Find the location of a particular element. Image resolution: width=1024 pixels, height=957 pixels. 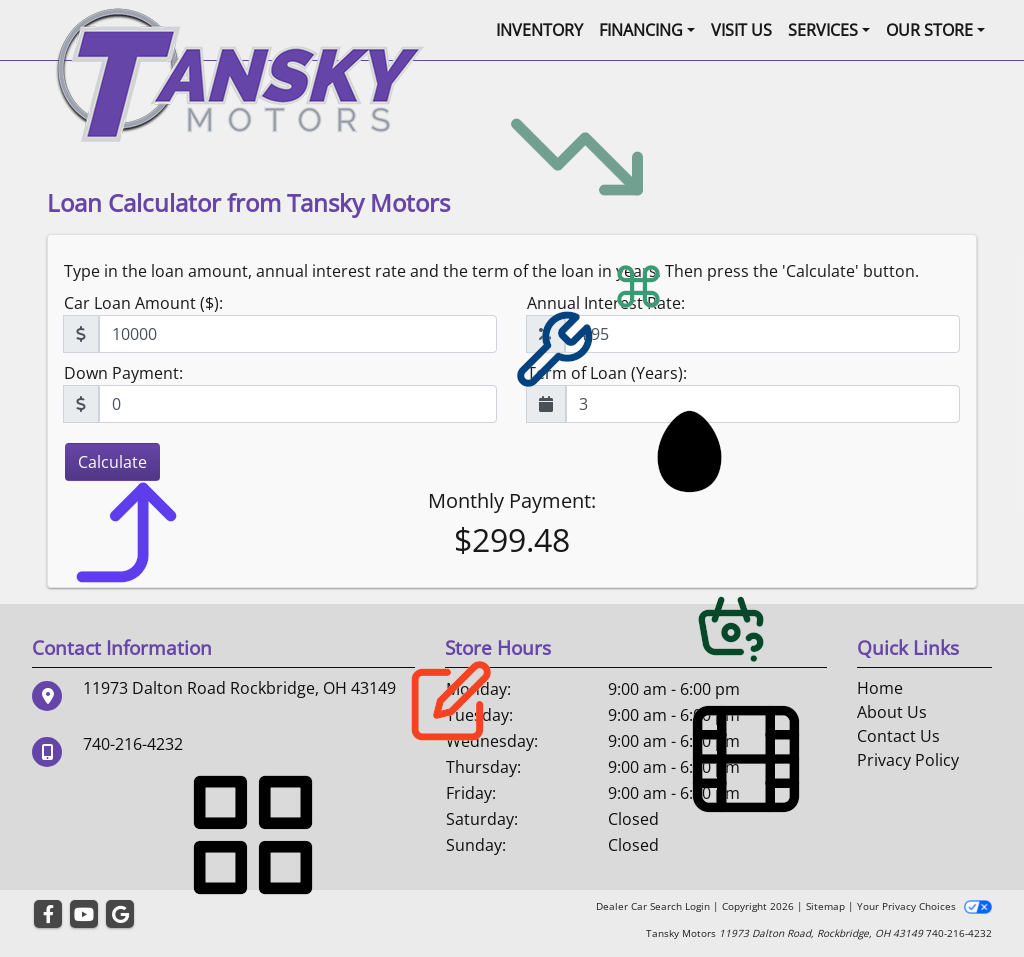

command key shortcut indicator is located at coordinates (638, 286).